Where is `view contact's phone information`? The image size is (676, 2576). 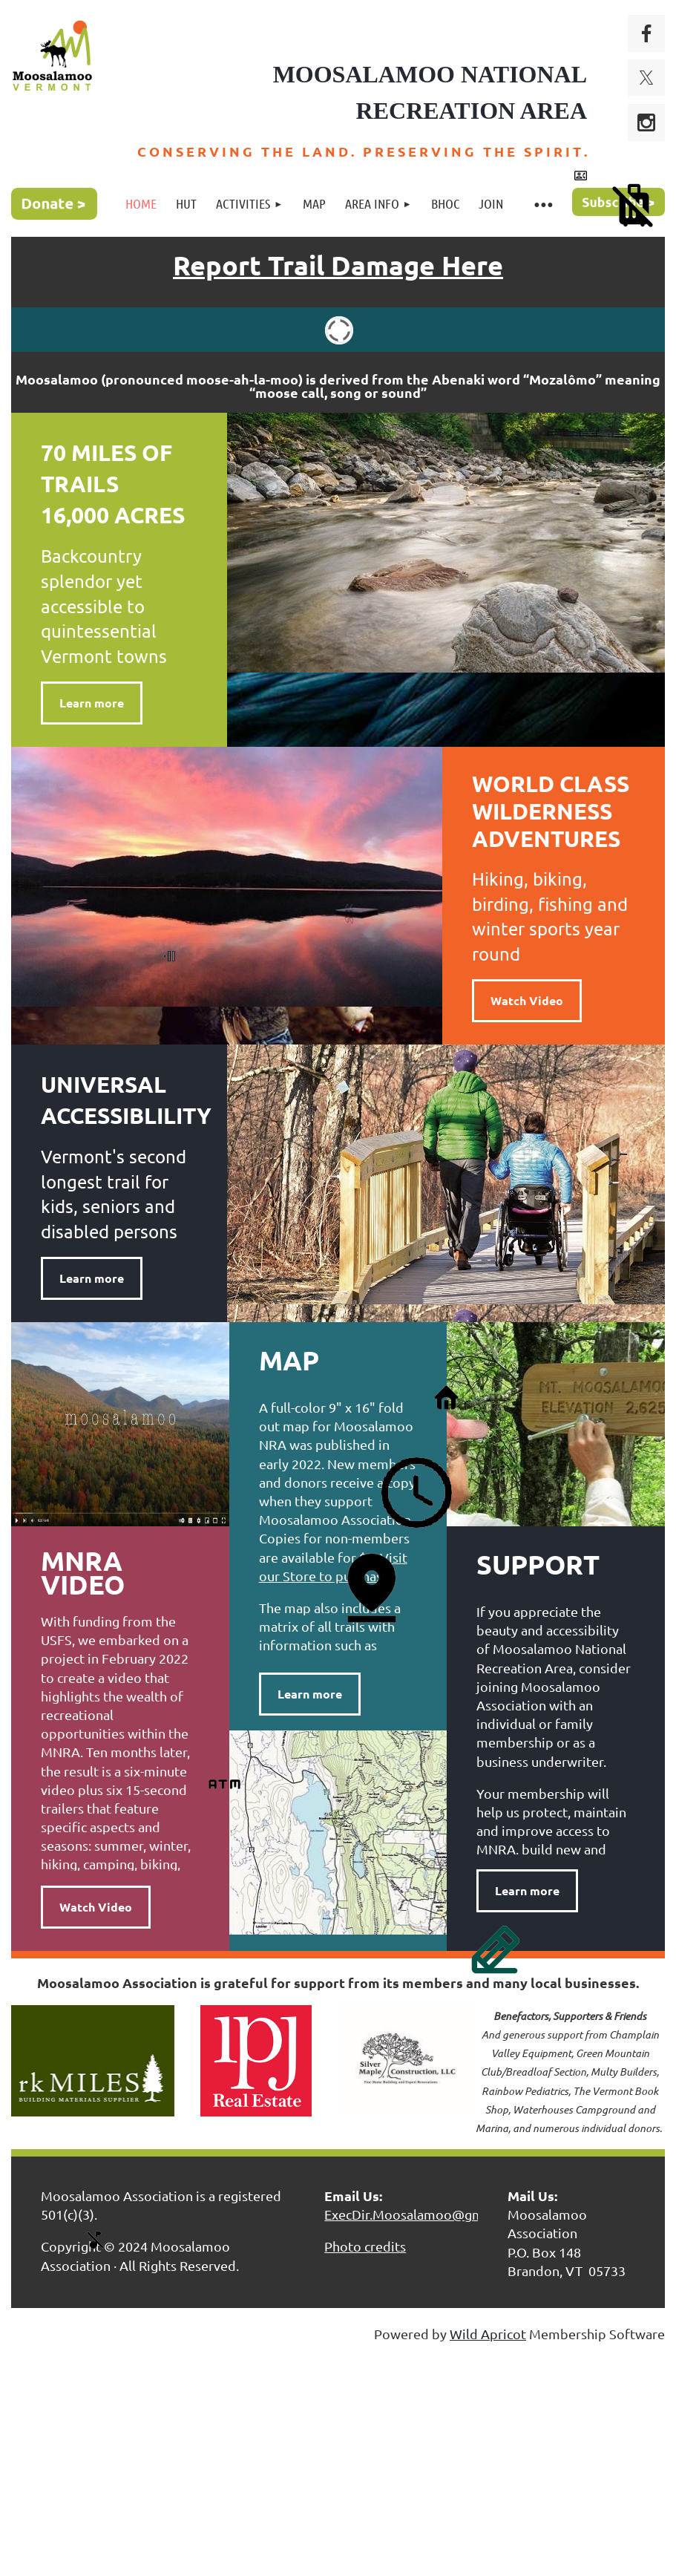 view contact's phone information is located at coordinates (580, 175).